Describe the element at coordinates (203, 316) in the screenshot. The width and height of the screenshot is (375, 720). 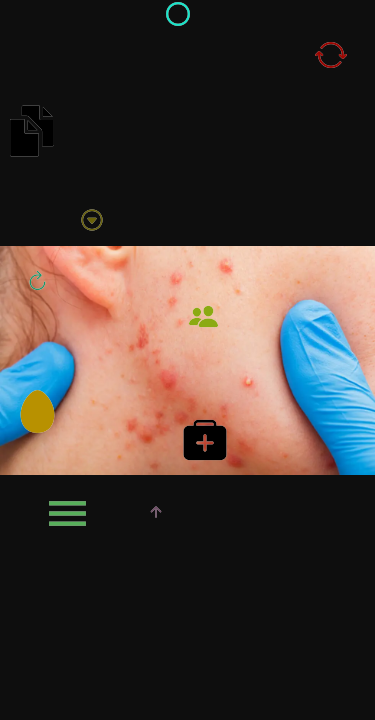
I see `view contacts or friends list` at that location.